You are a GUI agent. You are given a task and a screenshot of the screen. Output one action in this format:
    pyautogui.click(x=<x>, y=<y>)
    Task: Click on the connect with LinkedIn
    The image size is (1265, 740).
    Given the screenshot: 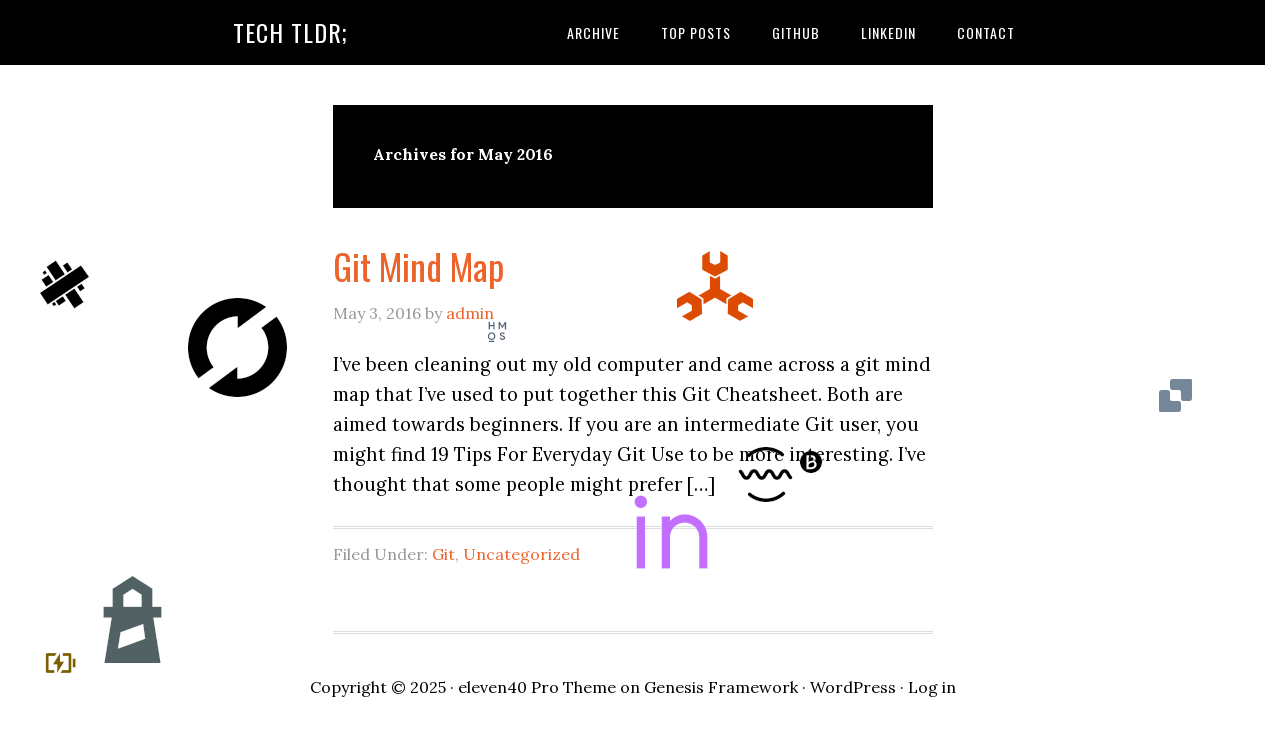 What is the action you would take?
    pyautogui.click(x=670, y=531)
    